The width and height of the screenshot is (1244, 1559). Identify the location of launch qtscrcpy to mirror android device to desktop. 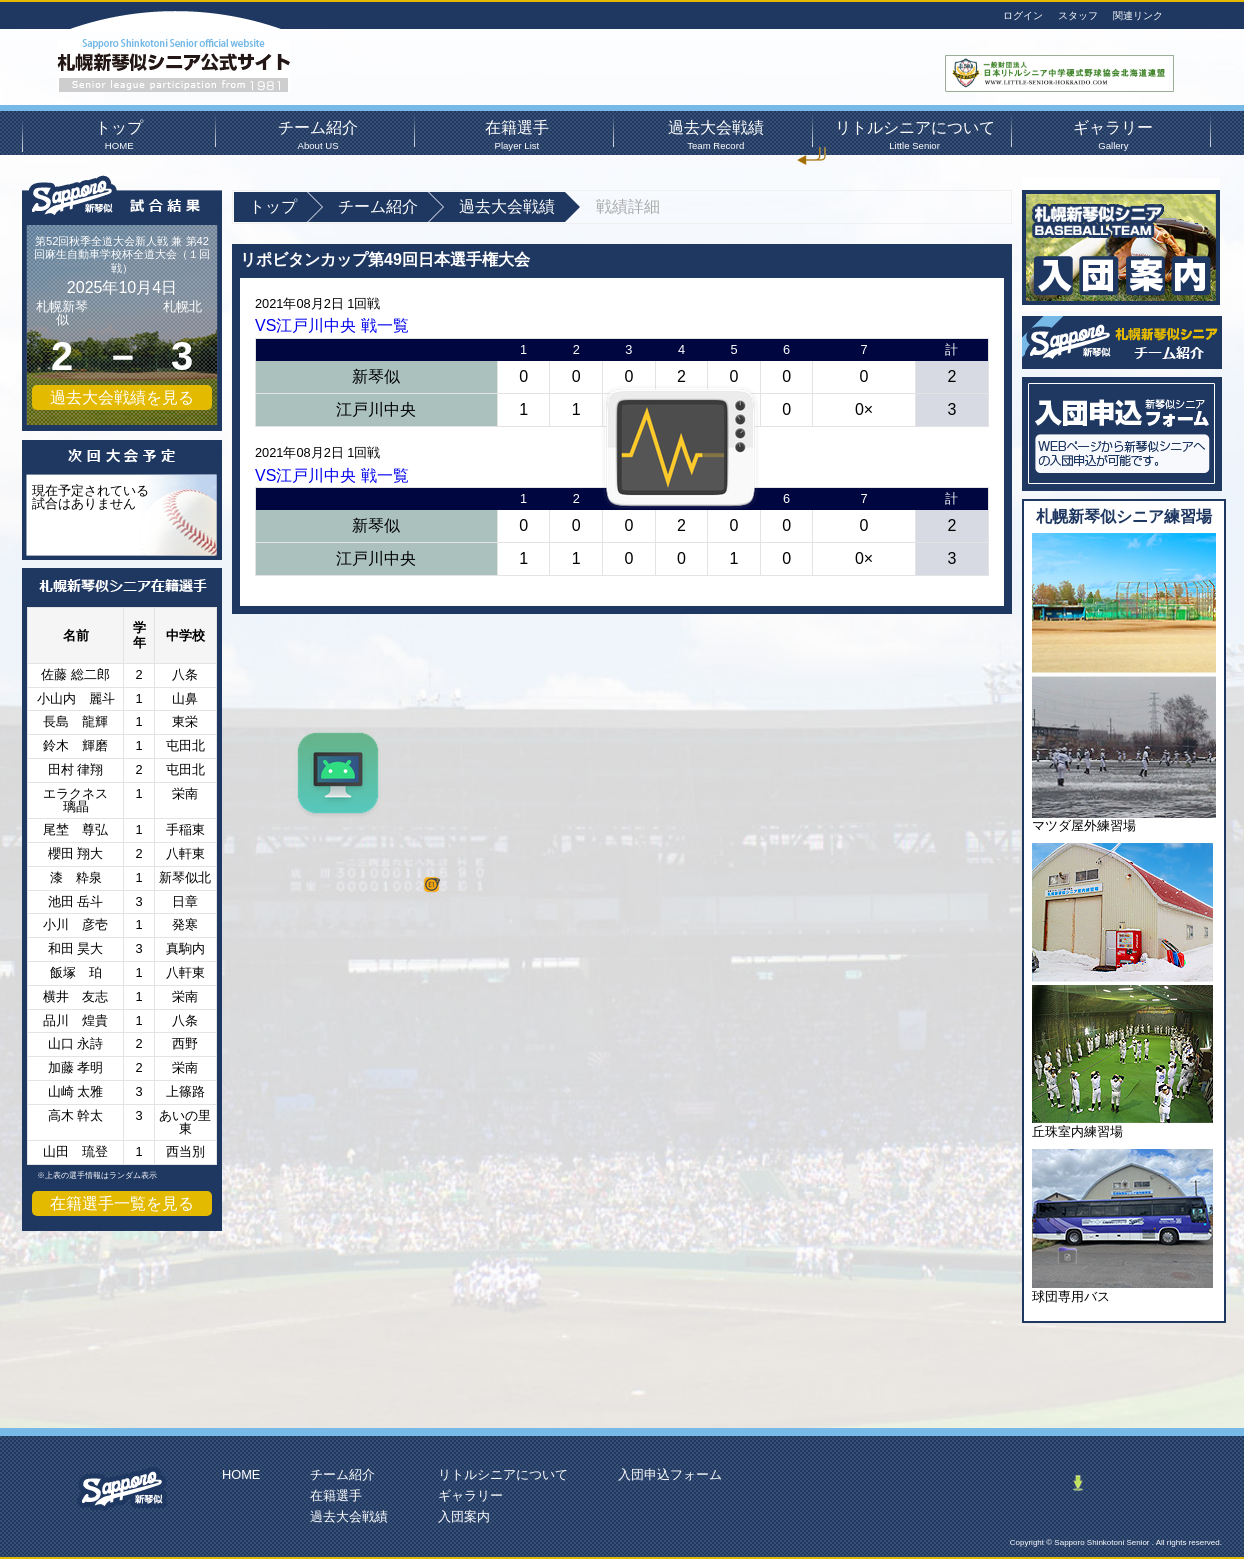
(338, 773).